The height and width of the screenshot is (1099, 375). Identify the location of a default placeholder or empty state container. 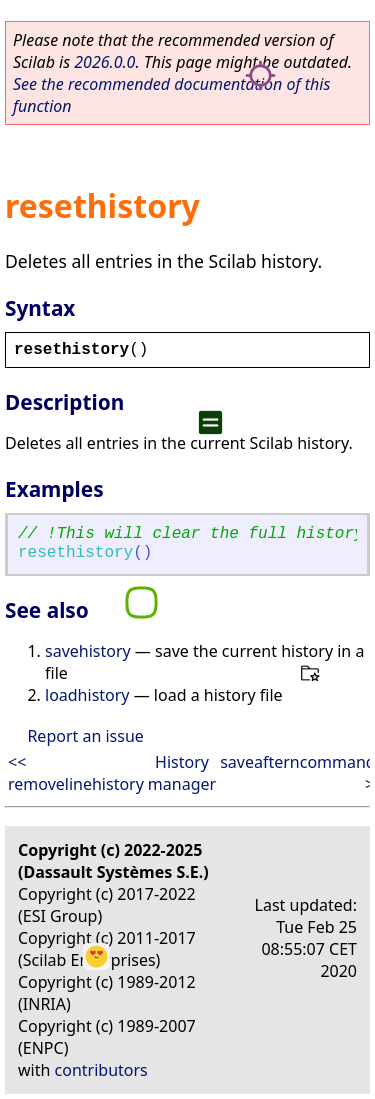
(141, 602).